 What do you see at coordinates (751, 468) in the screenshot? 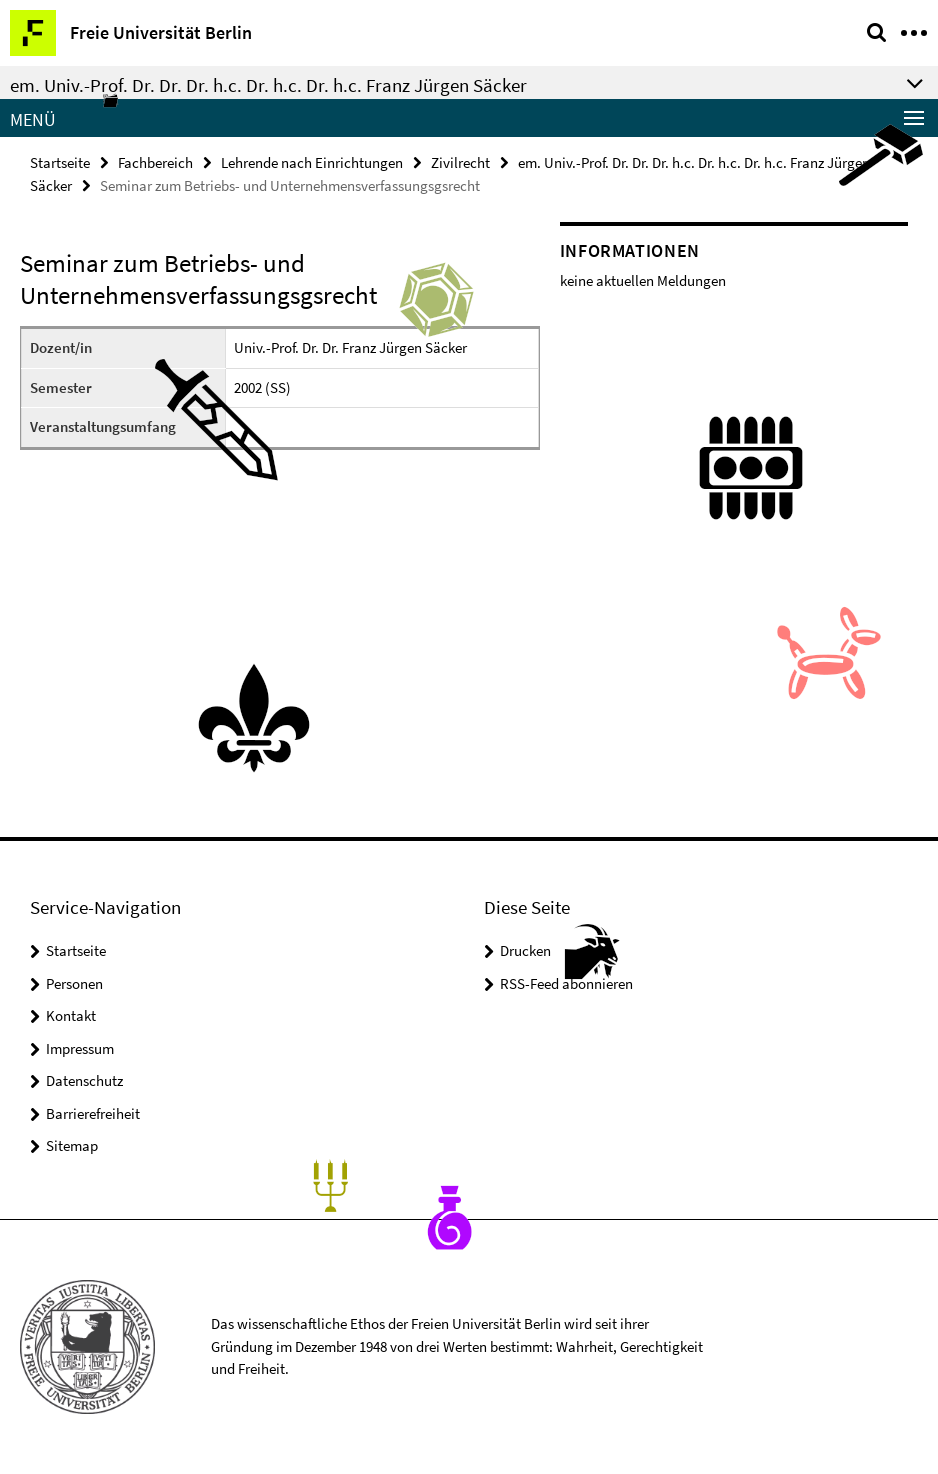
I see `represents a microchip or processor component` at bounding box center [751, 468].